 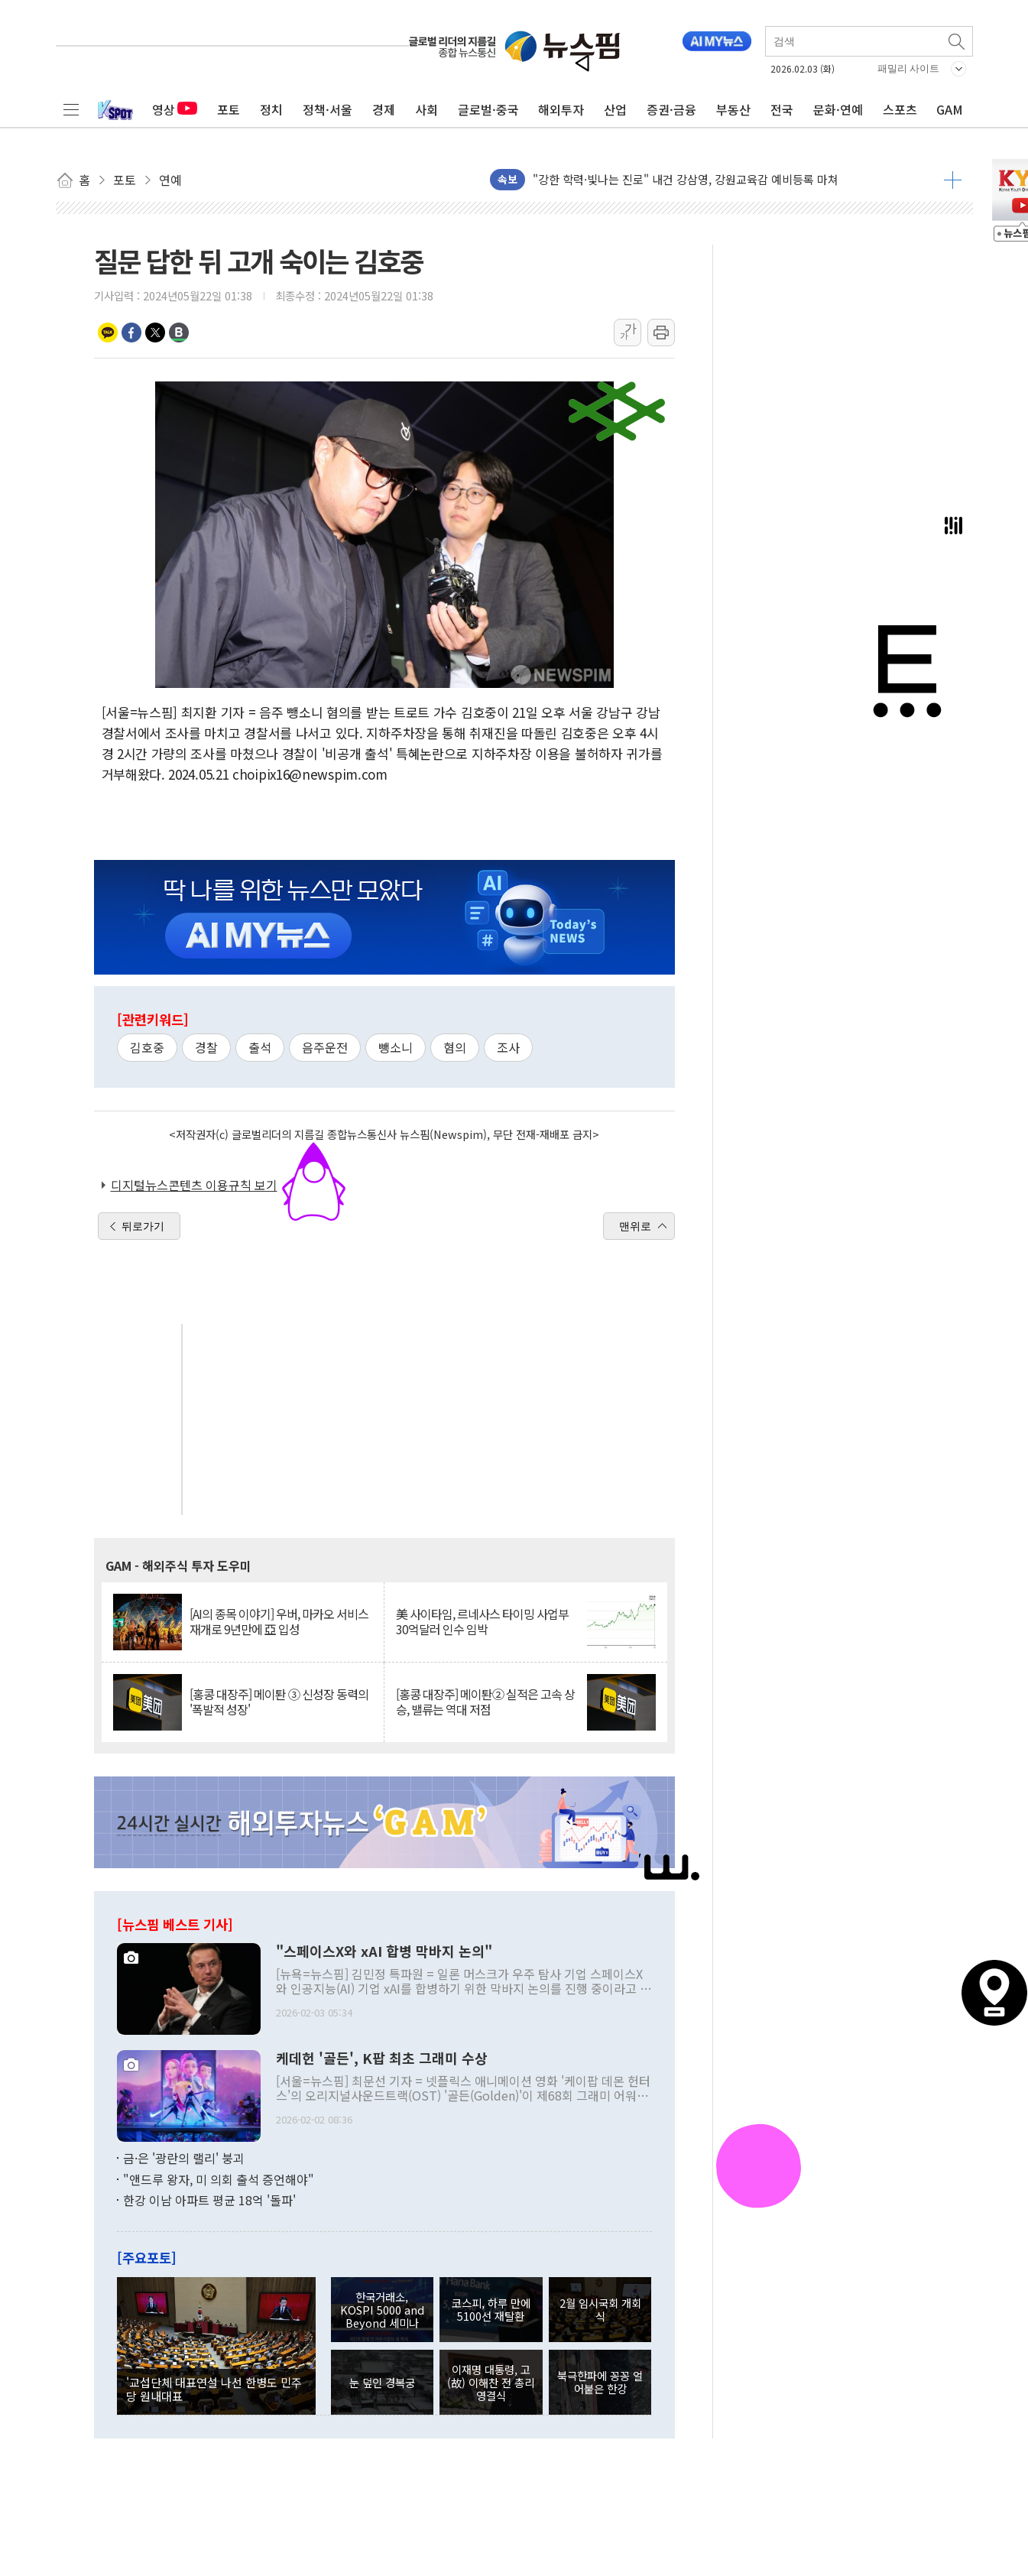 I want to click on open the Headspace meditation app, so click(x=758, y=2166).